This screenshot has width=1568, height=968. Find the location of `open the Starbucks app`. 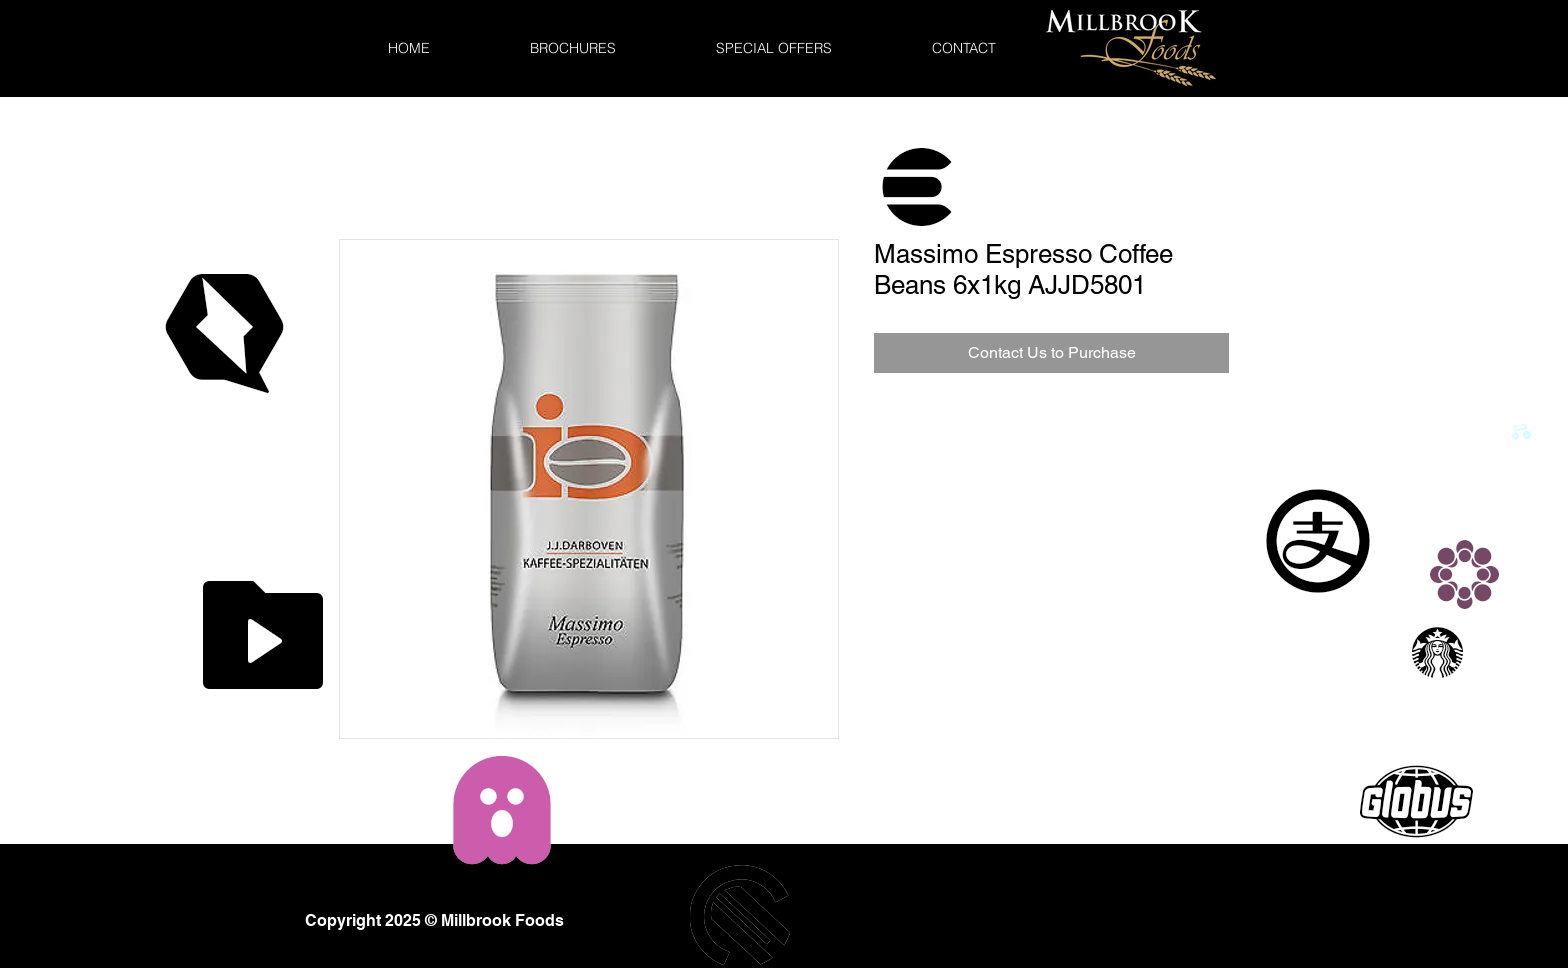

open the Starbucks app is located at coordinates (1437, 652).